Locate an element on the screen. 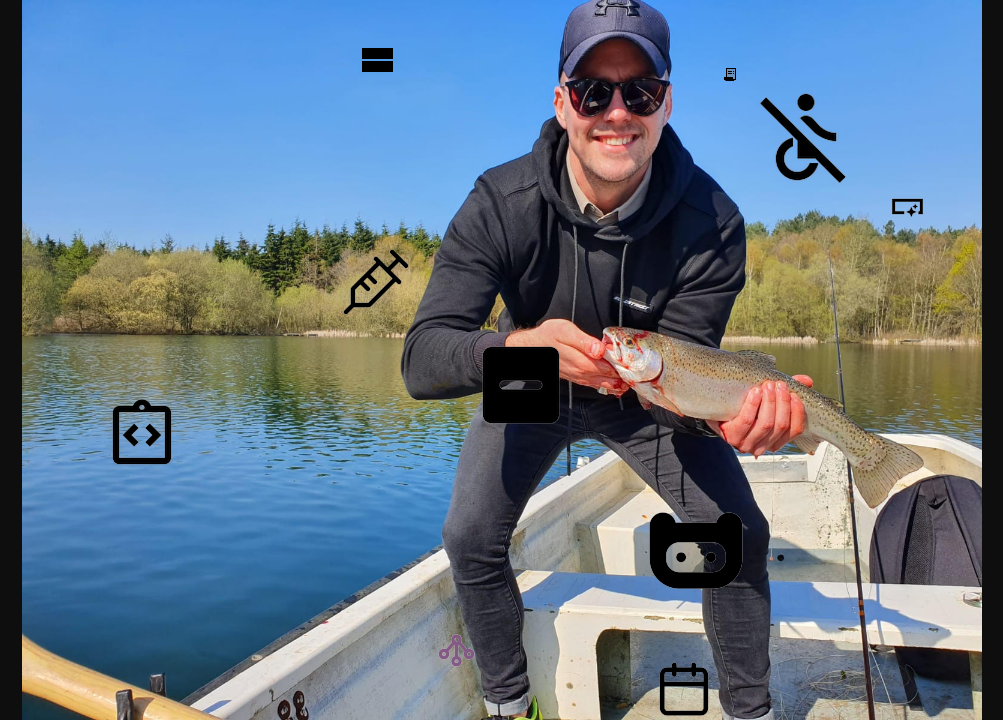  access medical or health-related features is located at coordinates (376, 282).